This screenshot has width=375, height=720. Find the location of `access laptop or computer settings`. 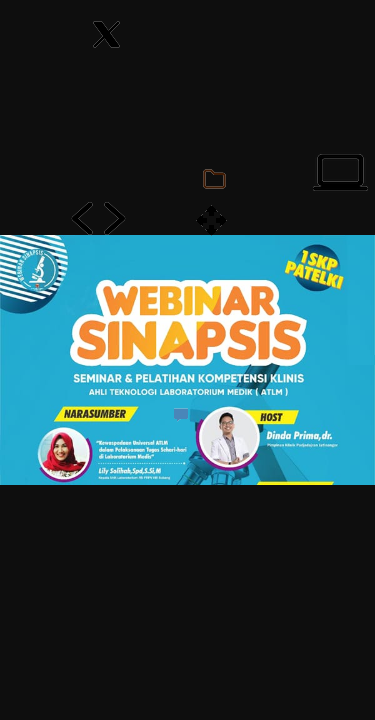

access laptop or computer settings is located at coordinates (340, 172).